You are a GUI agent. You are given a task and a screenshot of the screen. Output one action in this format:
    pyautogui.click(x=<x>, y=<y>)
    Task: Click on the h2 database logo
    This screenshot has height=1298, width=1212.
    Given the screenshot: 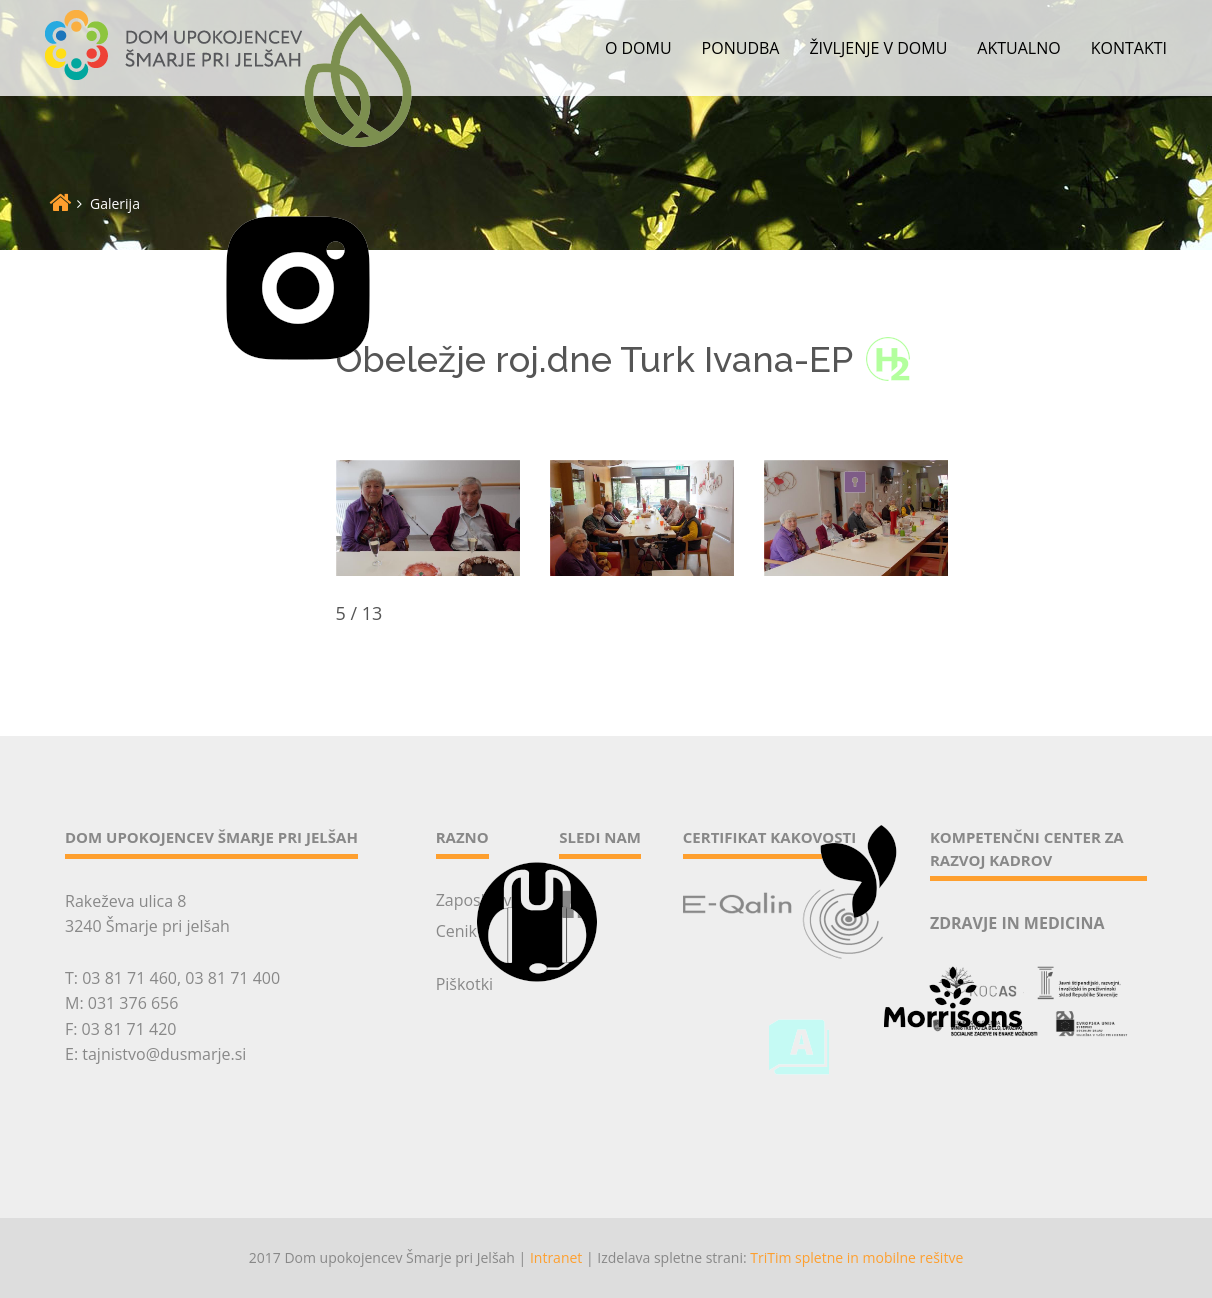 What is the action you would take?
    pyautogui.click(x=888, y=359)
    